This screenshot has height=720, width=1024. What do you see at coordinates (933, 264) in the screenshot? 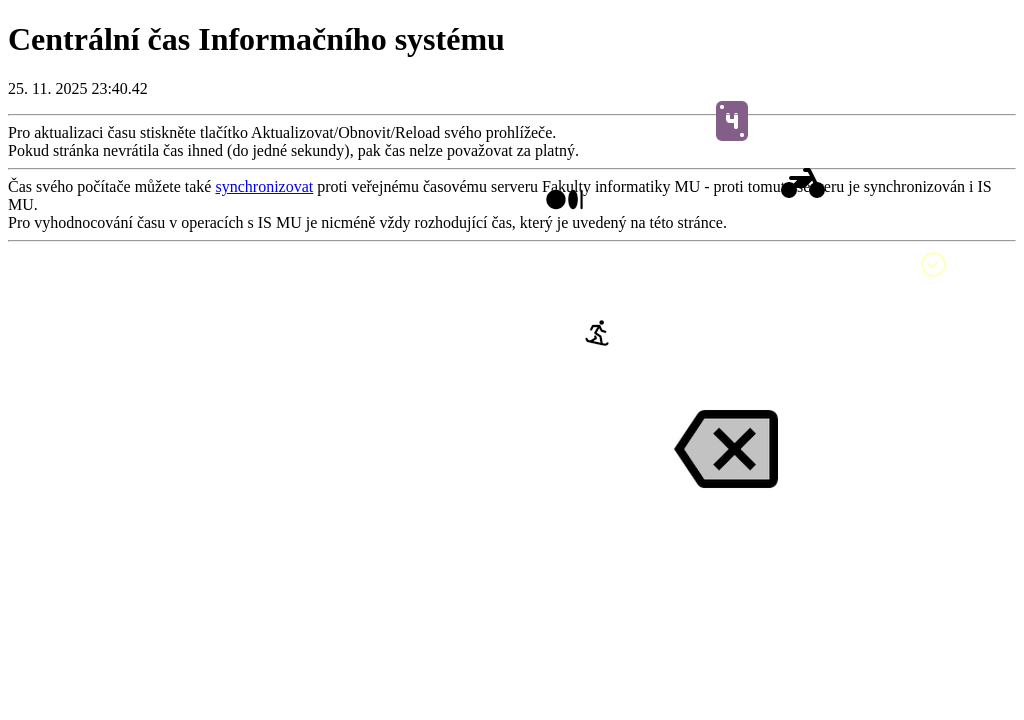
I see `indicates a closed or resolved issue` at bounding box center [933, 264].